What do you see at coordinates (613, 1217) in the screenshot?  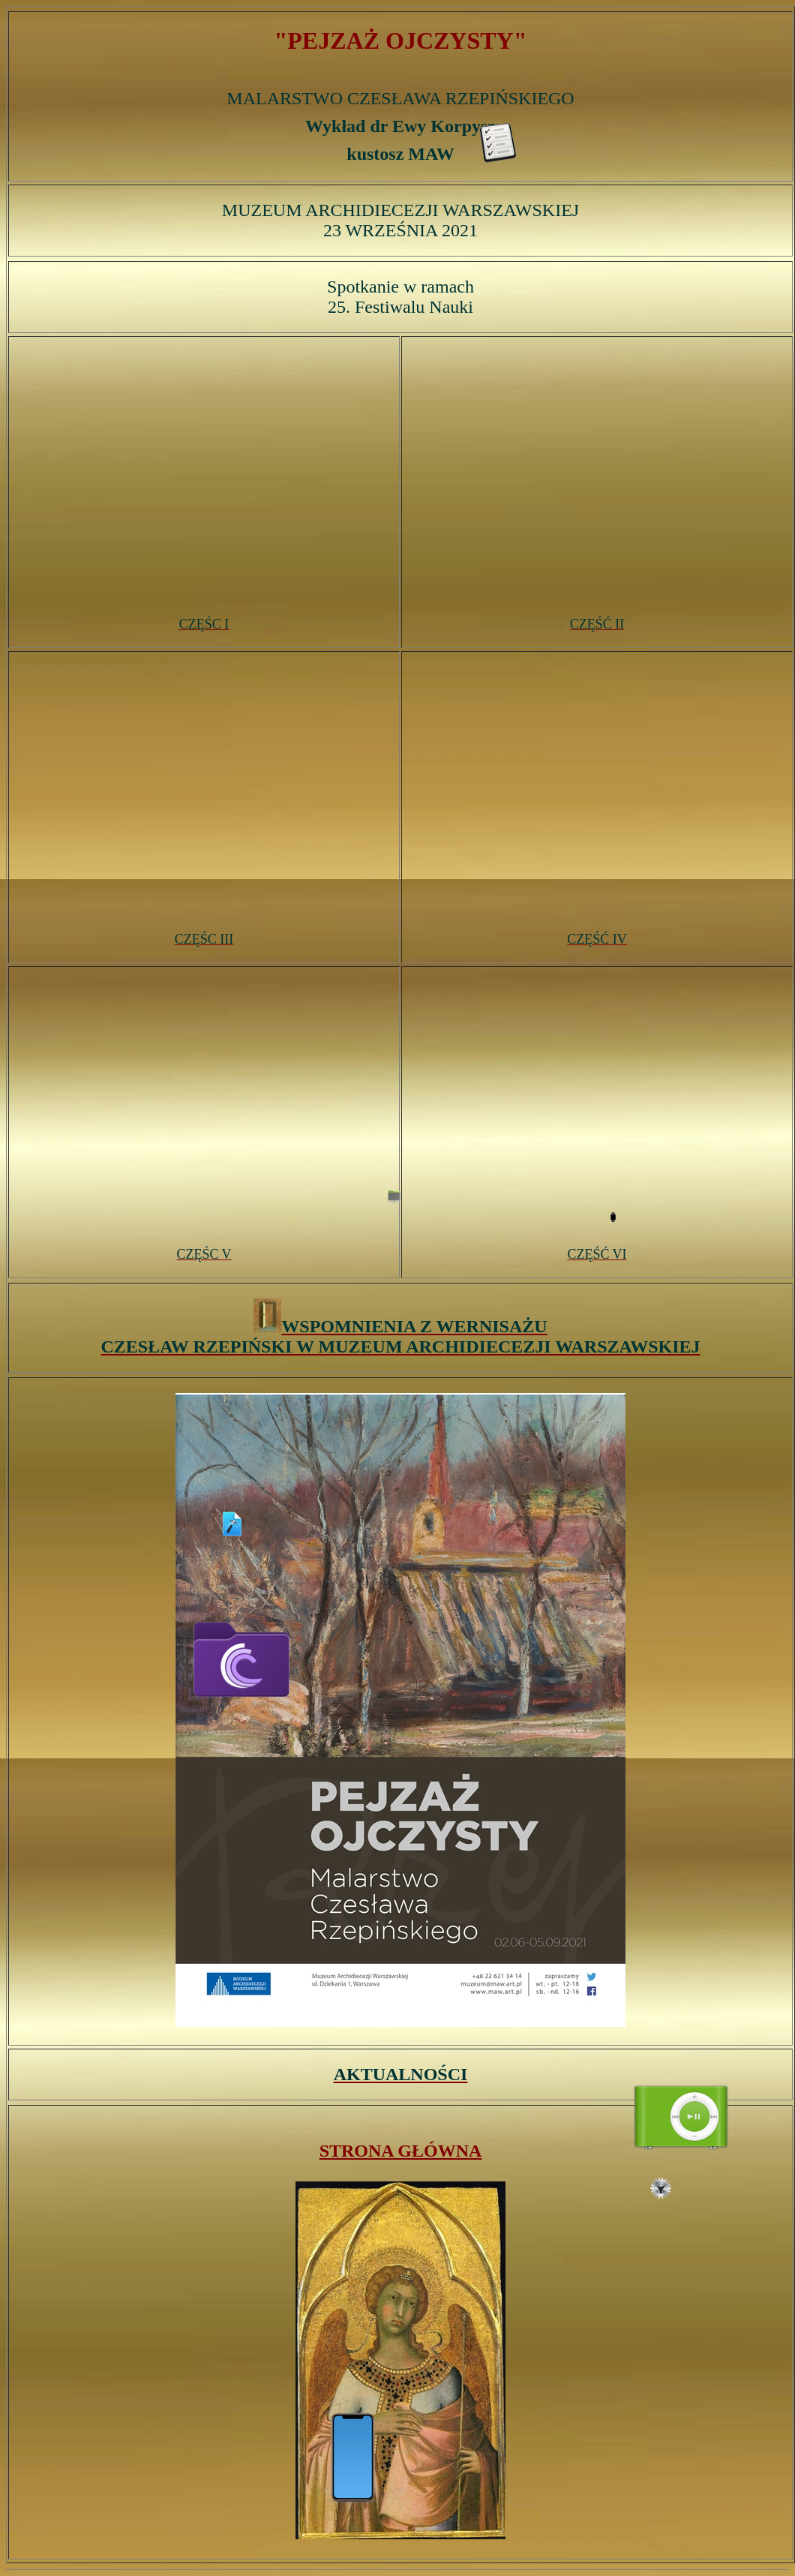 I see `apple watch series 6 device icon` at bounding box center [613, 1217].